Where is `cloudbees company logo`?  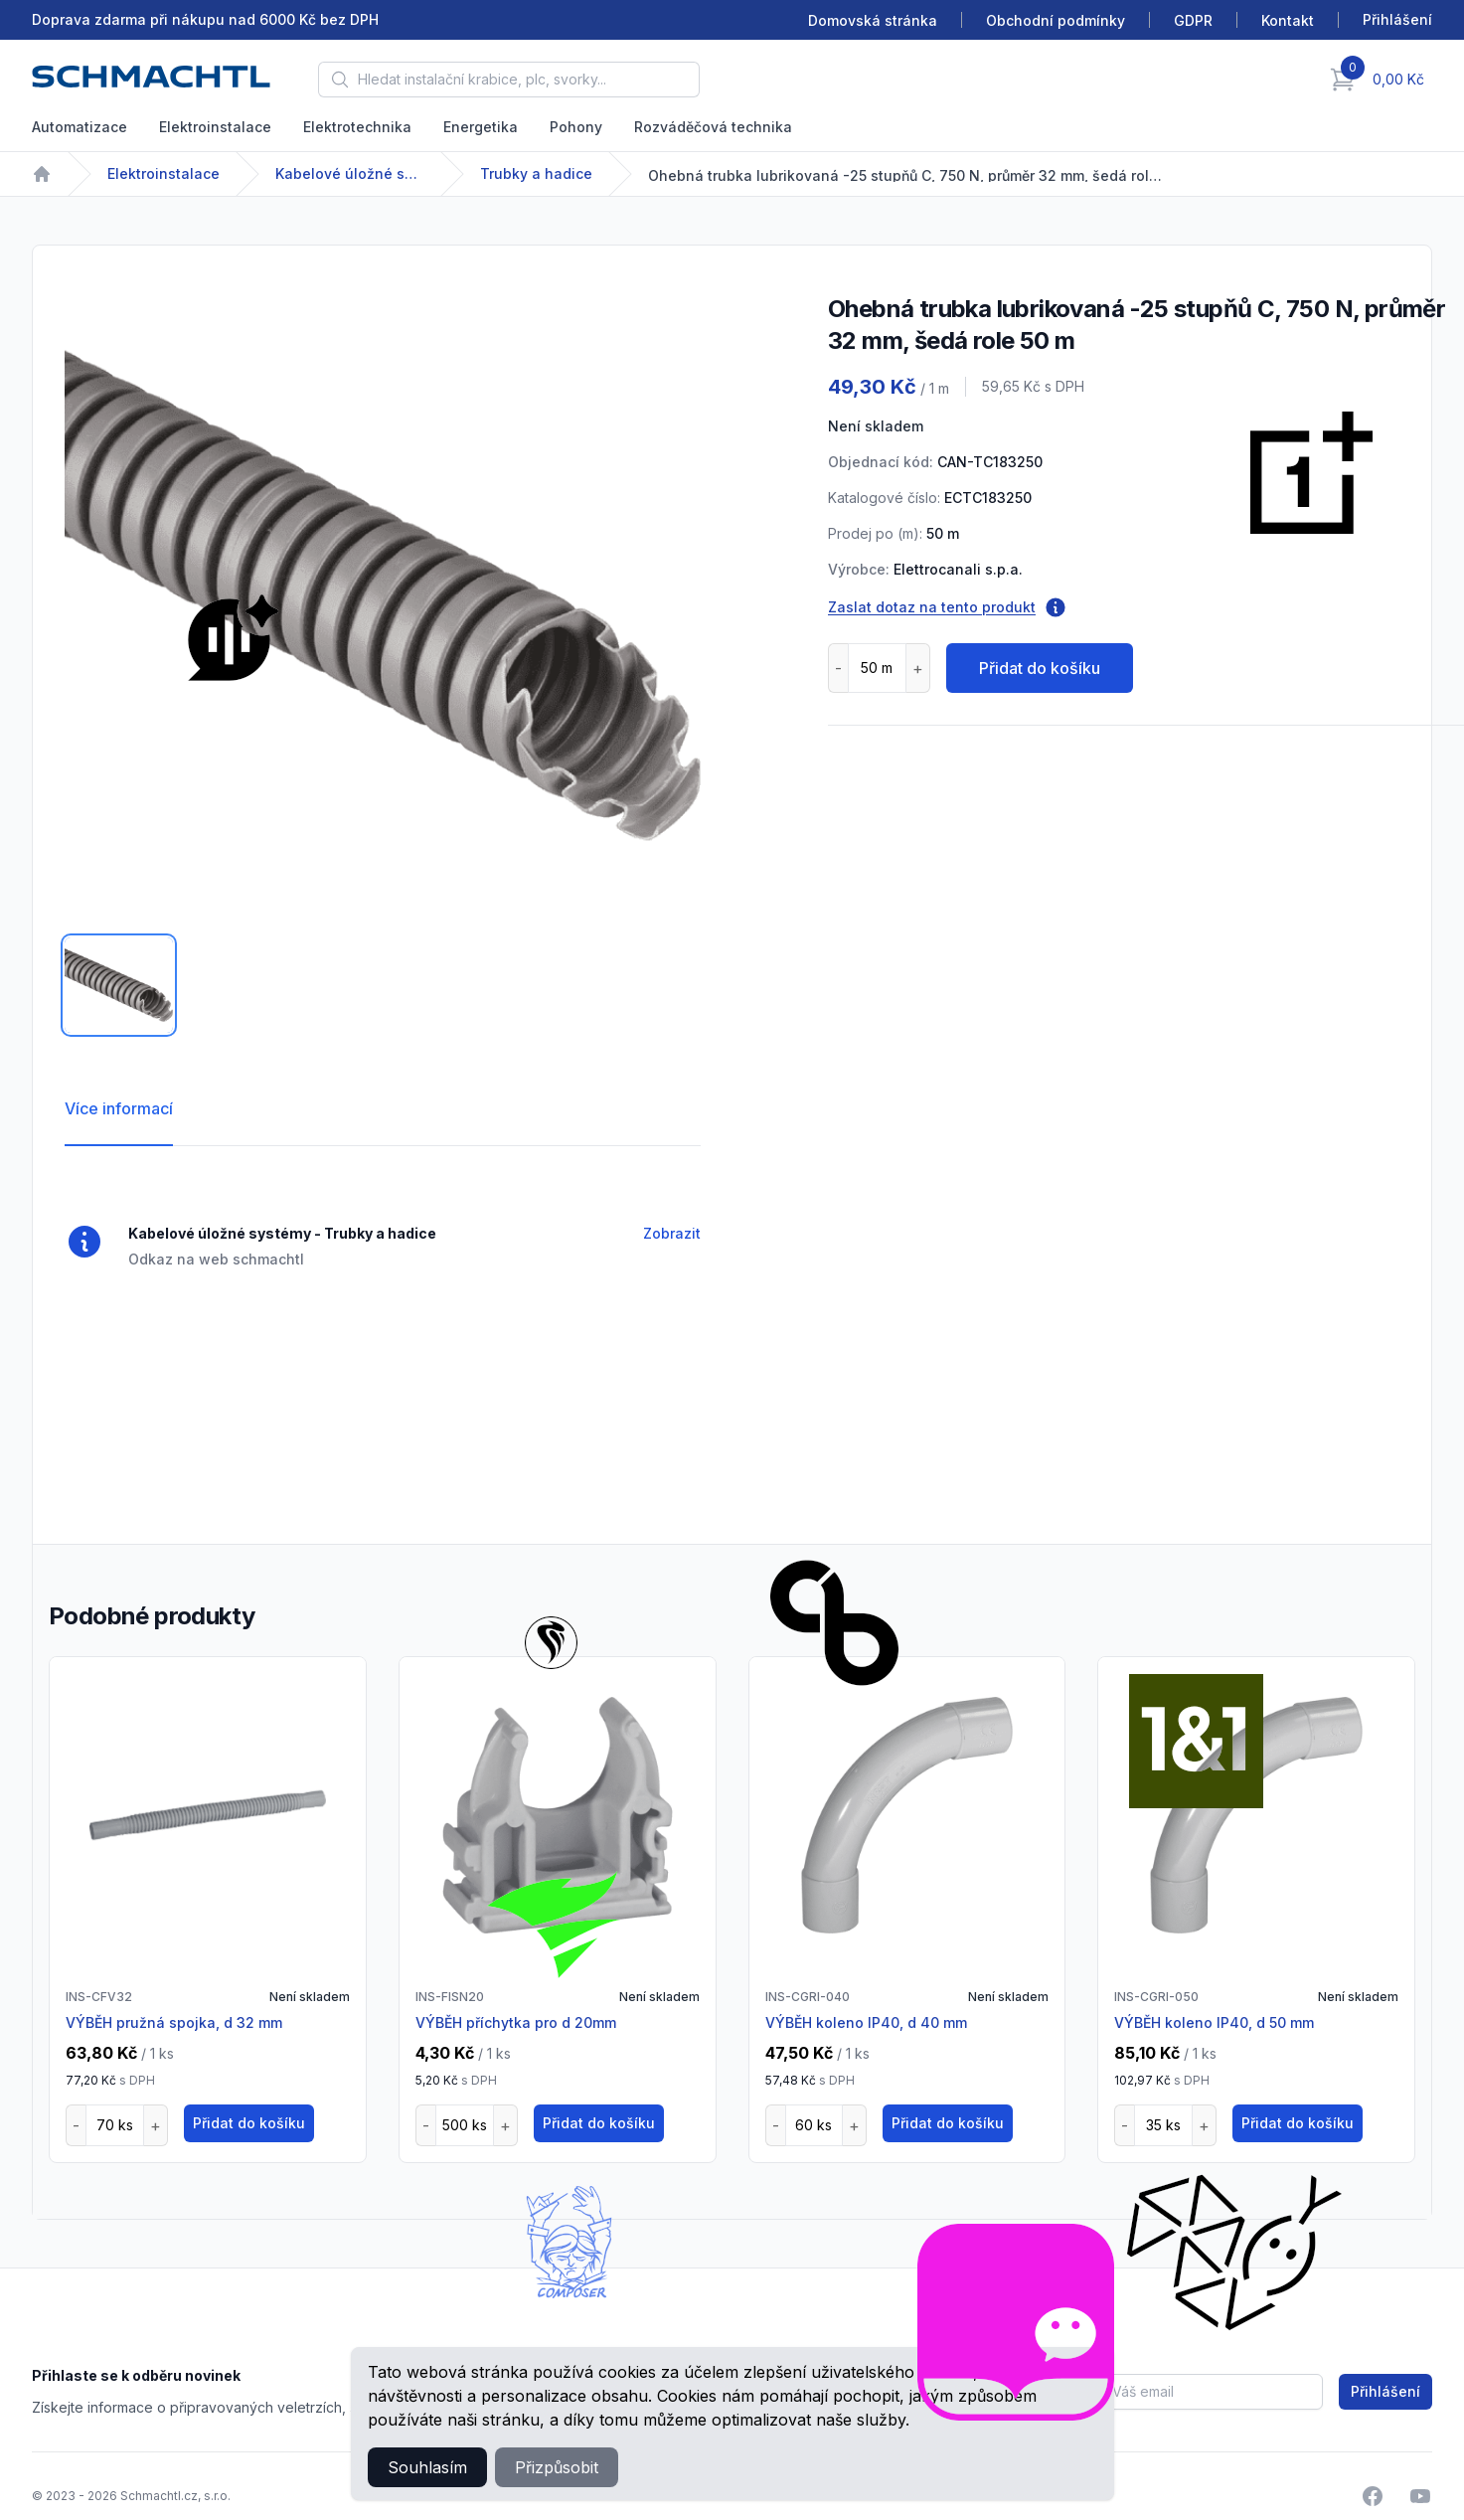 cloudbees company logo is located at coordinates (834, 1622).